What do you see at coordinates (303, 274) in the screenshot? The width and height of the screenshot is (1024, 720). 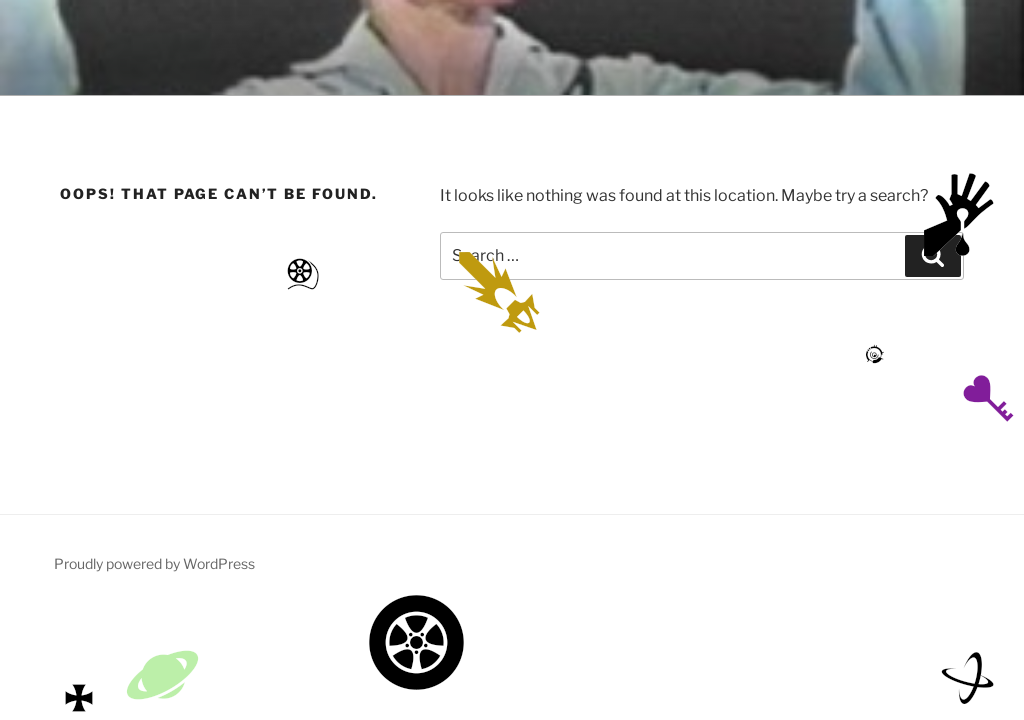 I see `access video or film content` at bounding box center [303, 274].